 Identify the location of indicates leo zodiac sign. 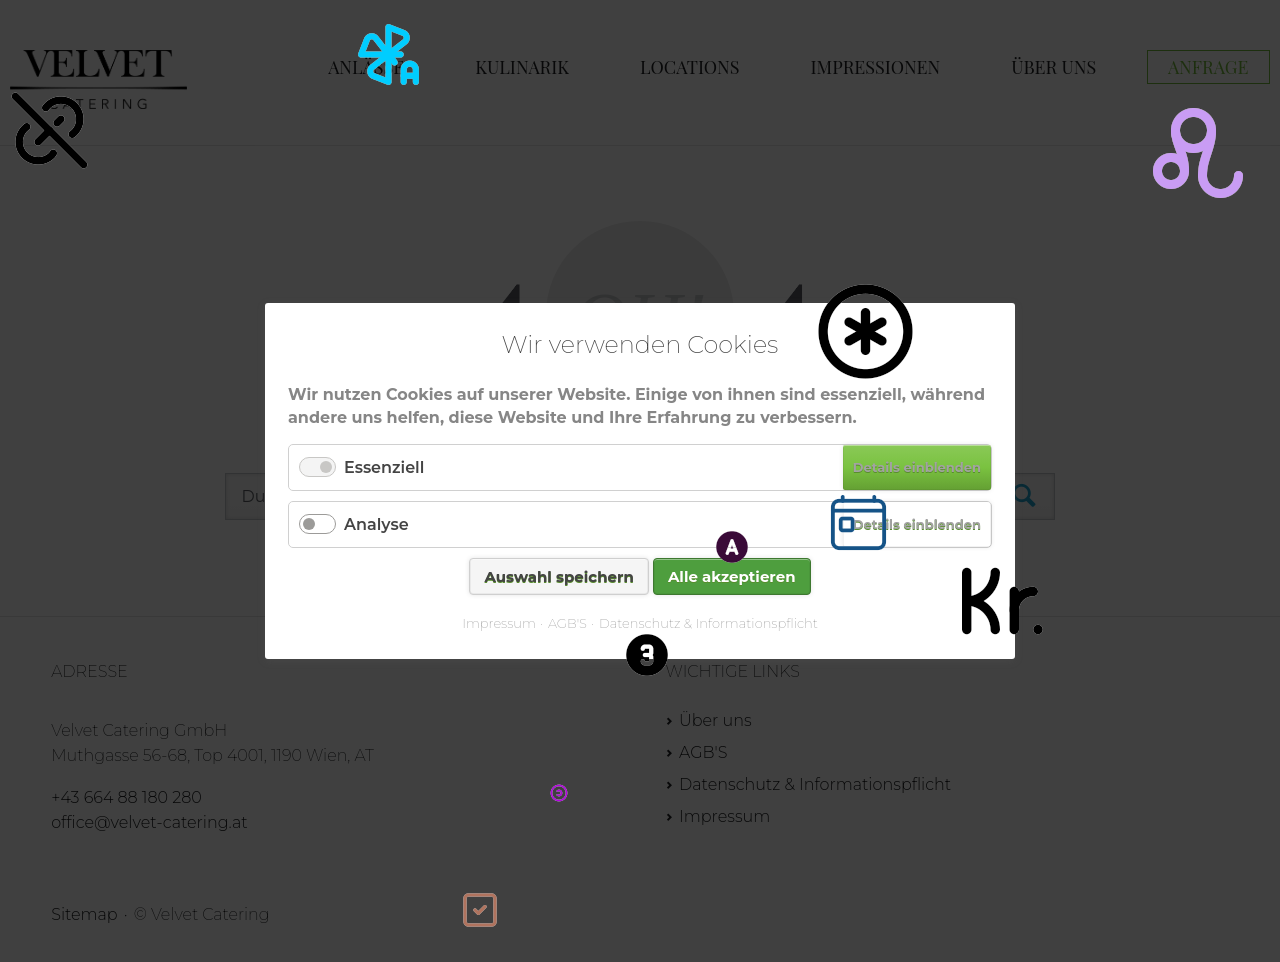
(1198, 153).